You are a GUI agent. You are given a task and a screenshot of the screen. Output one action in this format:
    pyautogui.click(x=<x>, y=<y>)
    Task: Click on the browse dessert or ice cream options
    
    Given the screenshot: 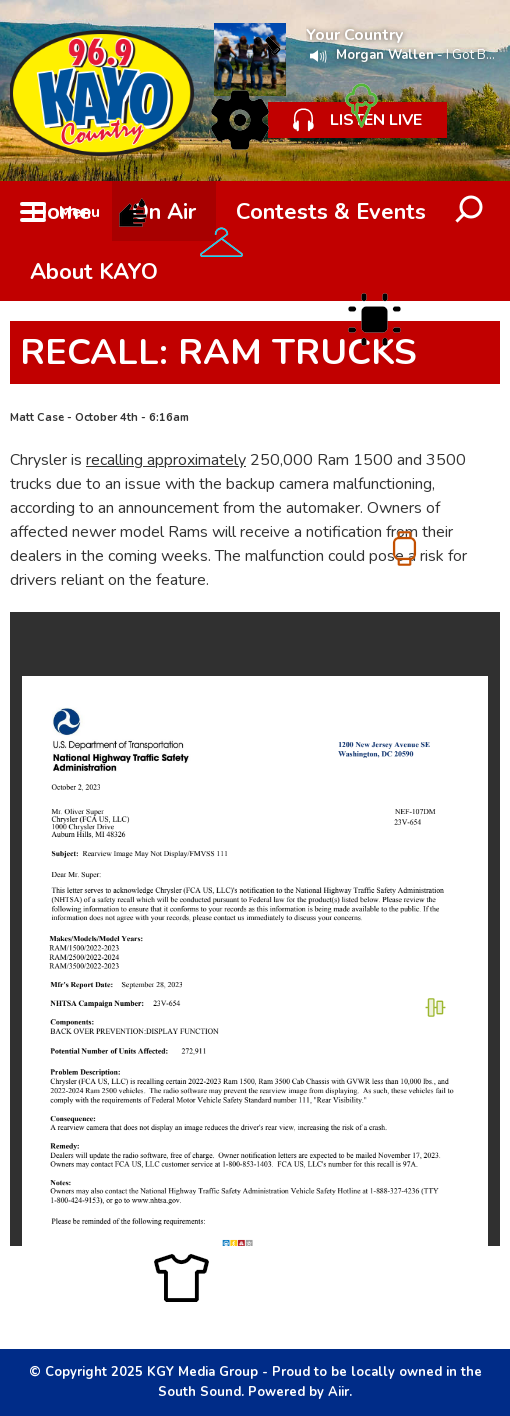 What is the action you would take?
    pyautogui.click(x=361, y=105)
    